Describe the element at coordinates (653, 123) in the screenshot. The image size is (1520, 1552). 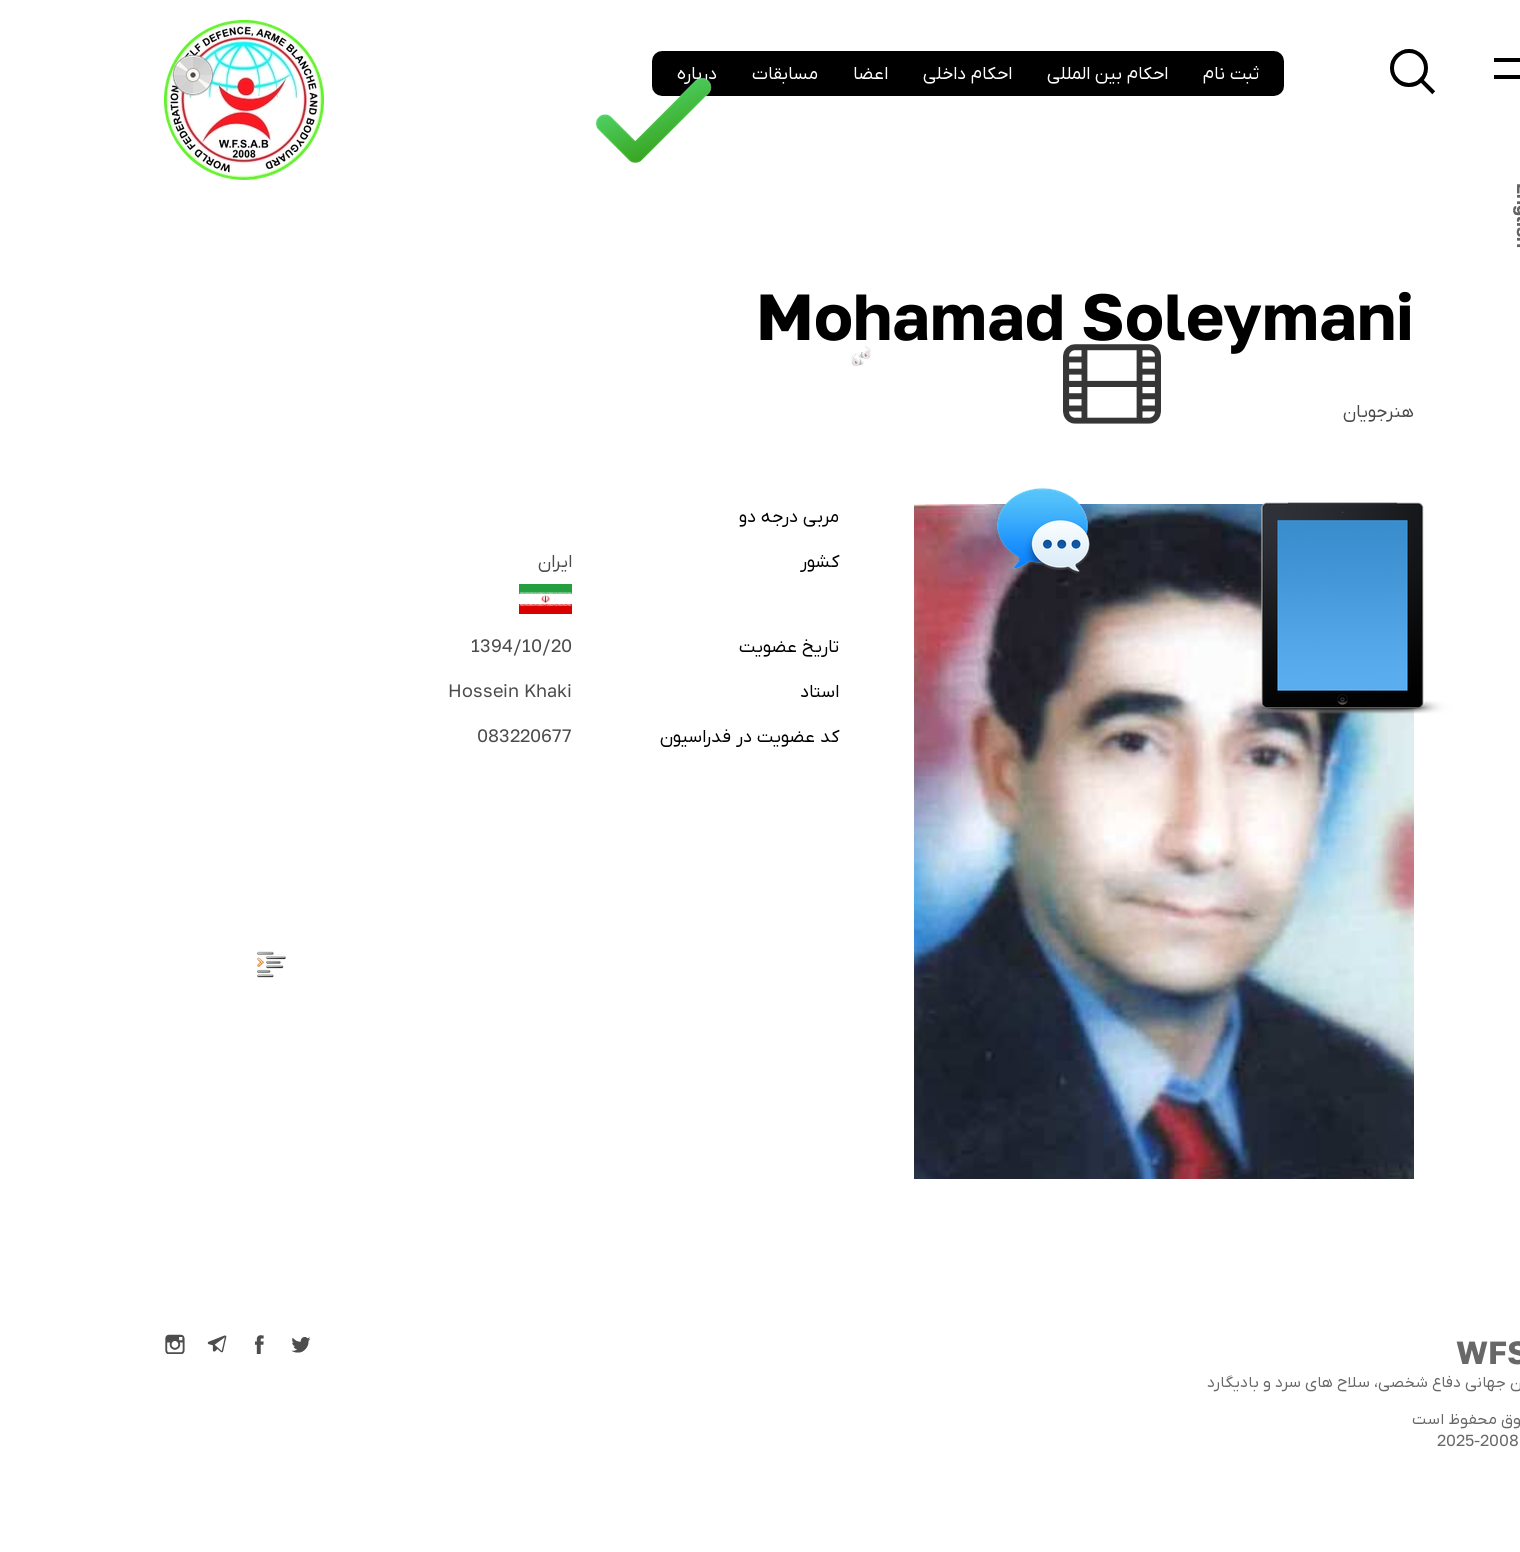
I see `indicates task or action completed successfully` at that location.